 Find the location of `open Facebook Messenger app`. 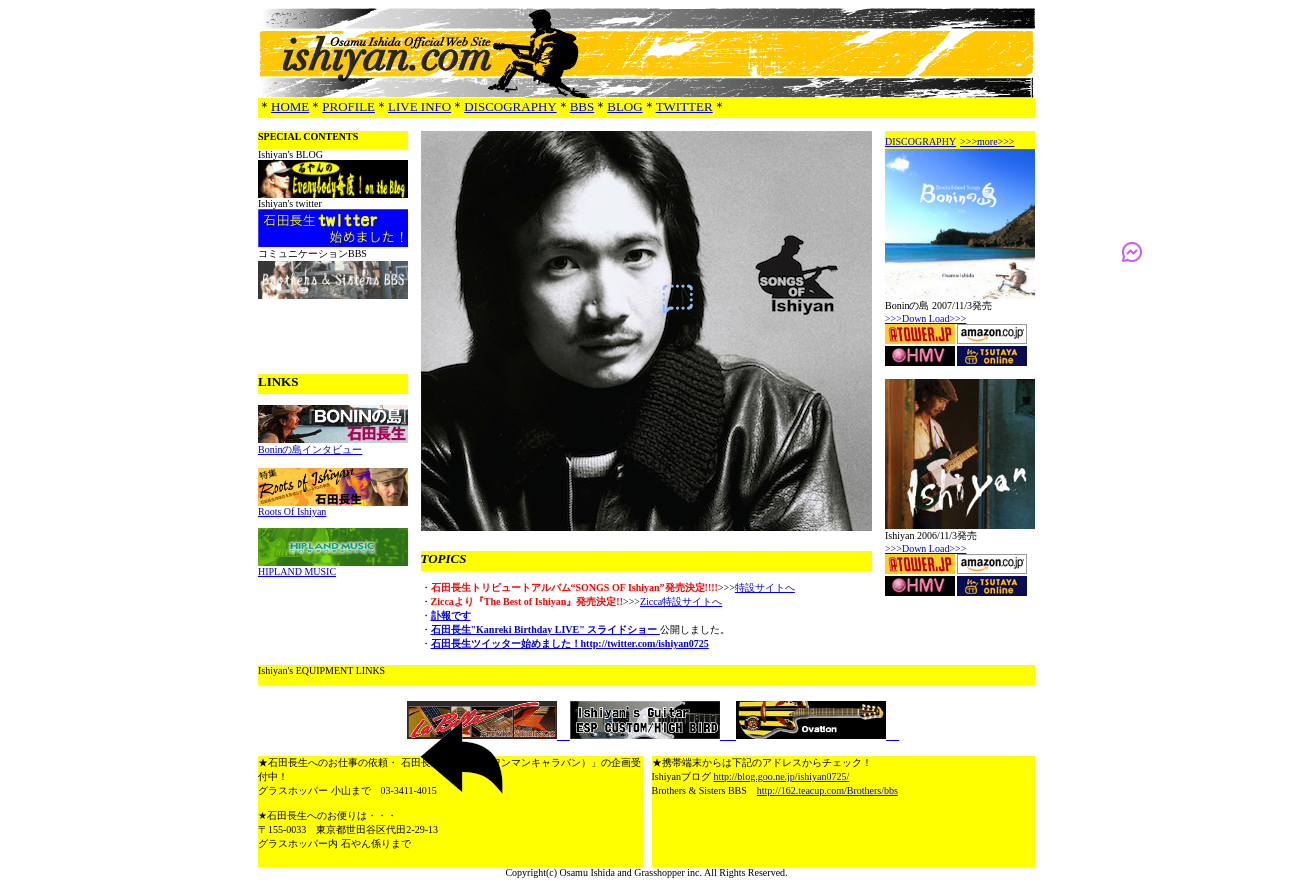

open Facebook Messenger app is located at coordinates (1132, 252).